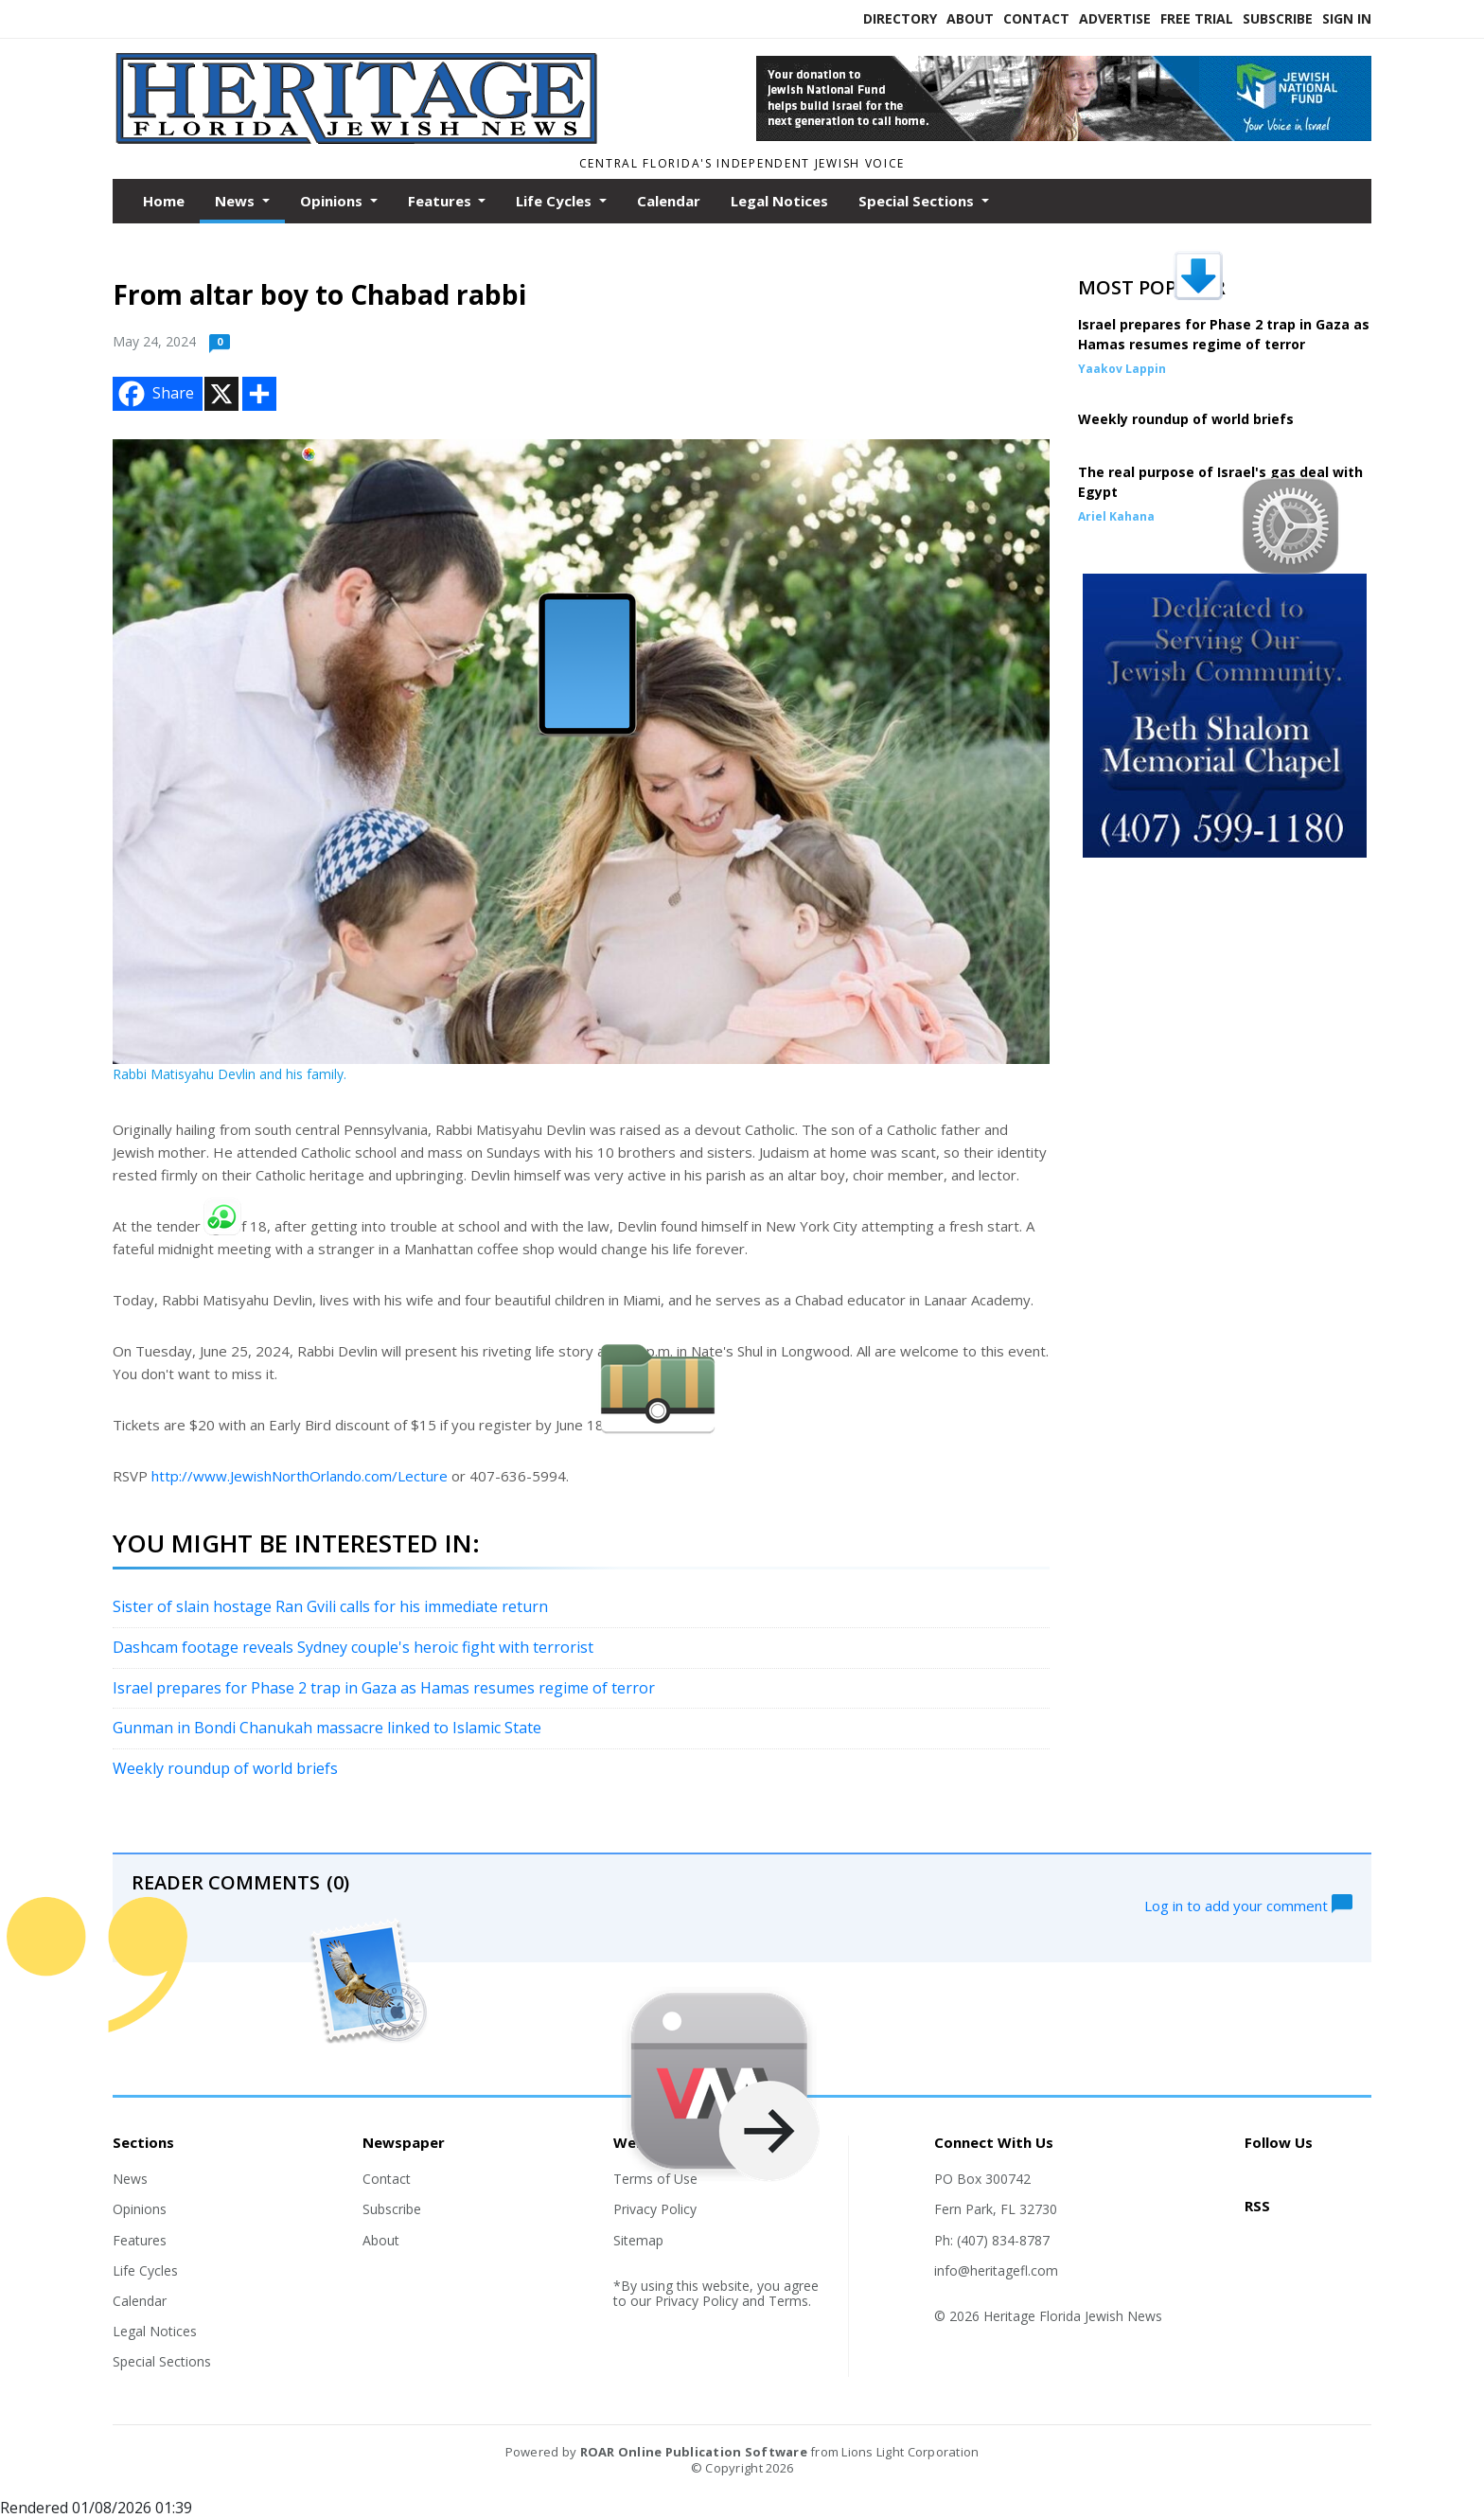 This screenshot has width=1484, height=2518. What do you see at coordinates (97, 1964) in the screenshot?
I see `punctuation input mode is currently inactive` at bounding box center [97, 1964].